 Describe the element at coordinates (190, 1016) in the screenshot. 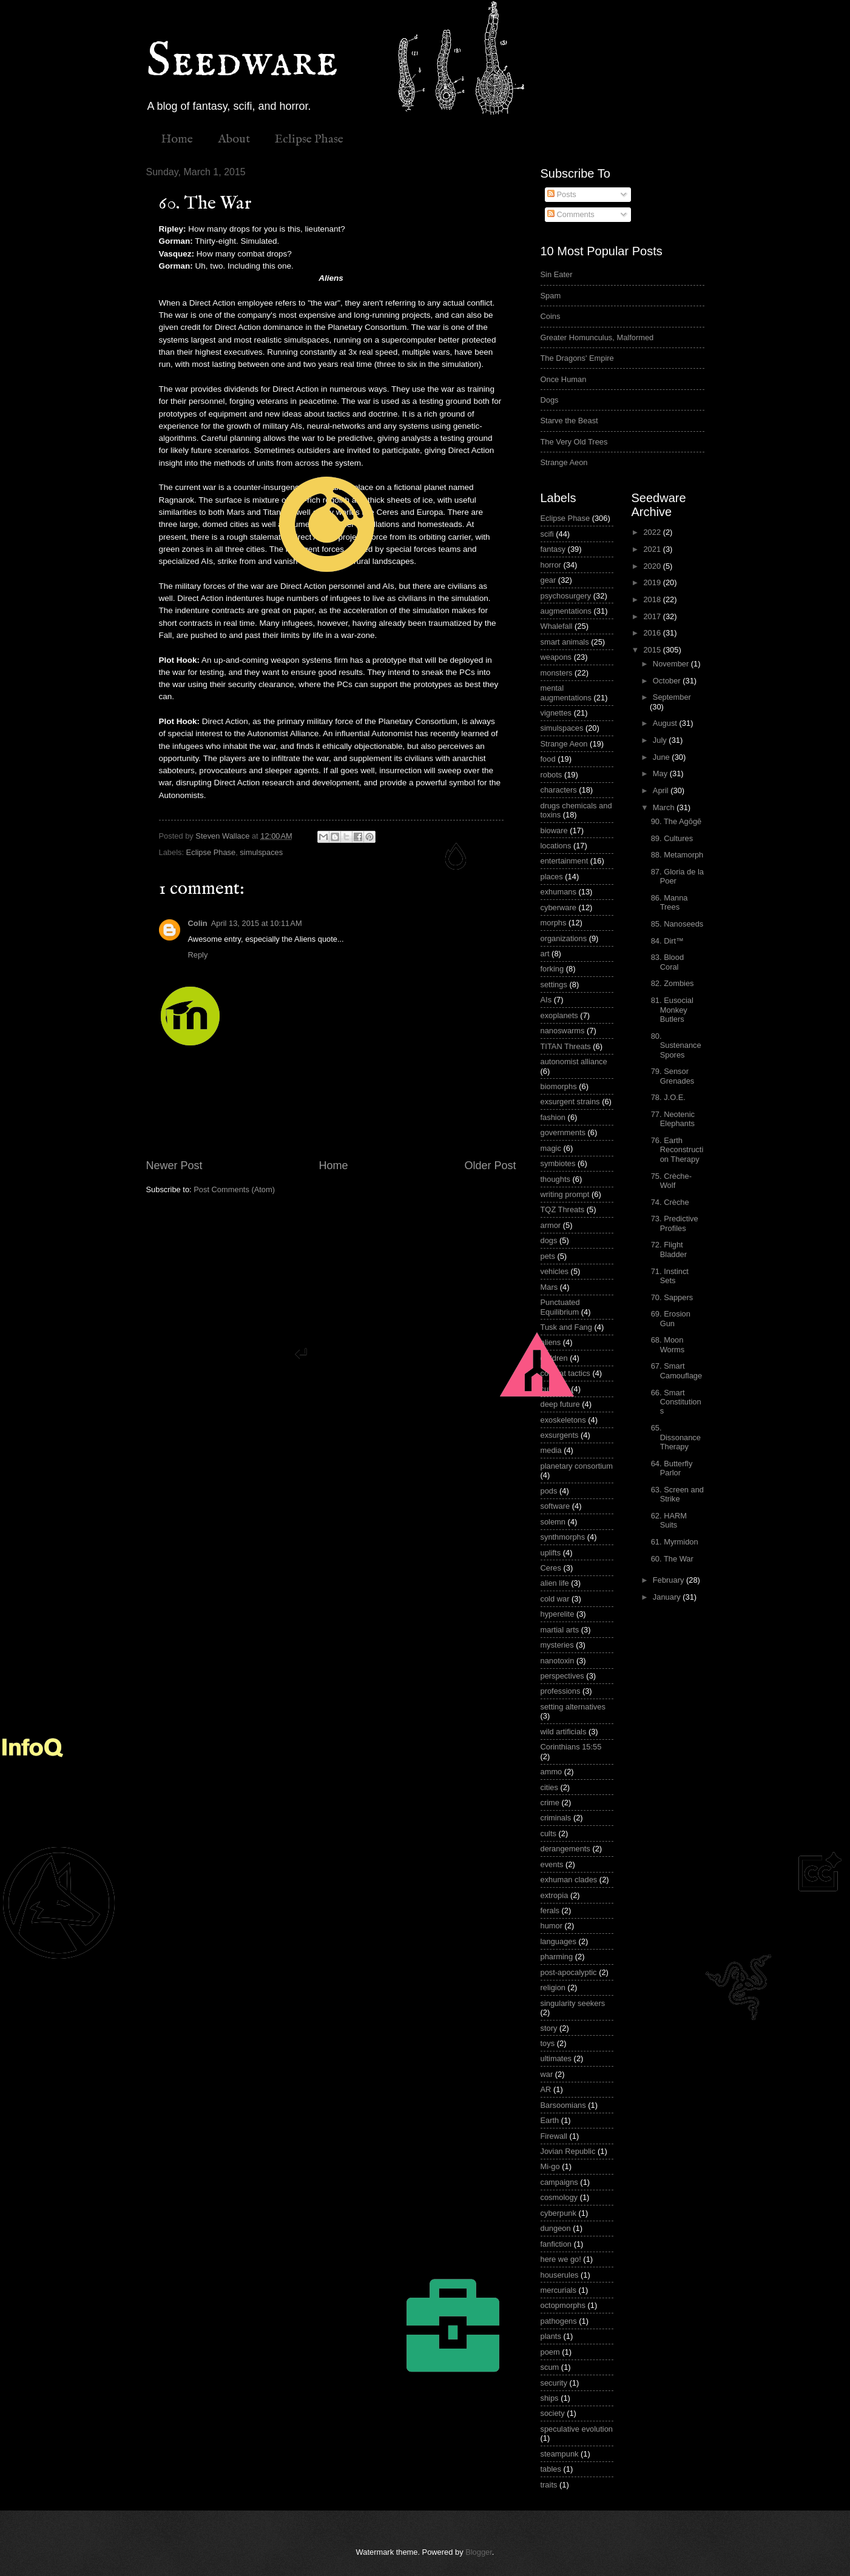

I see `open Moodle learning management system` at that location.